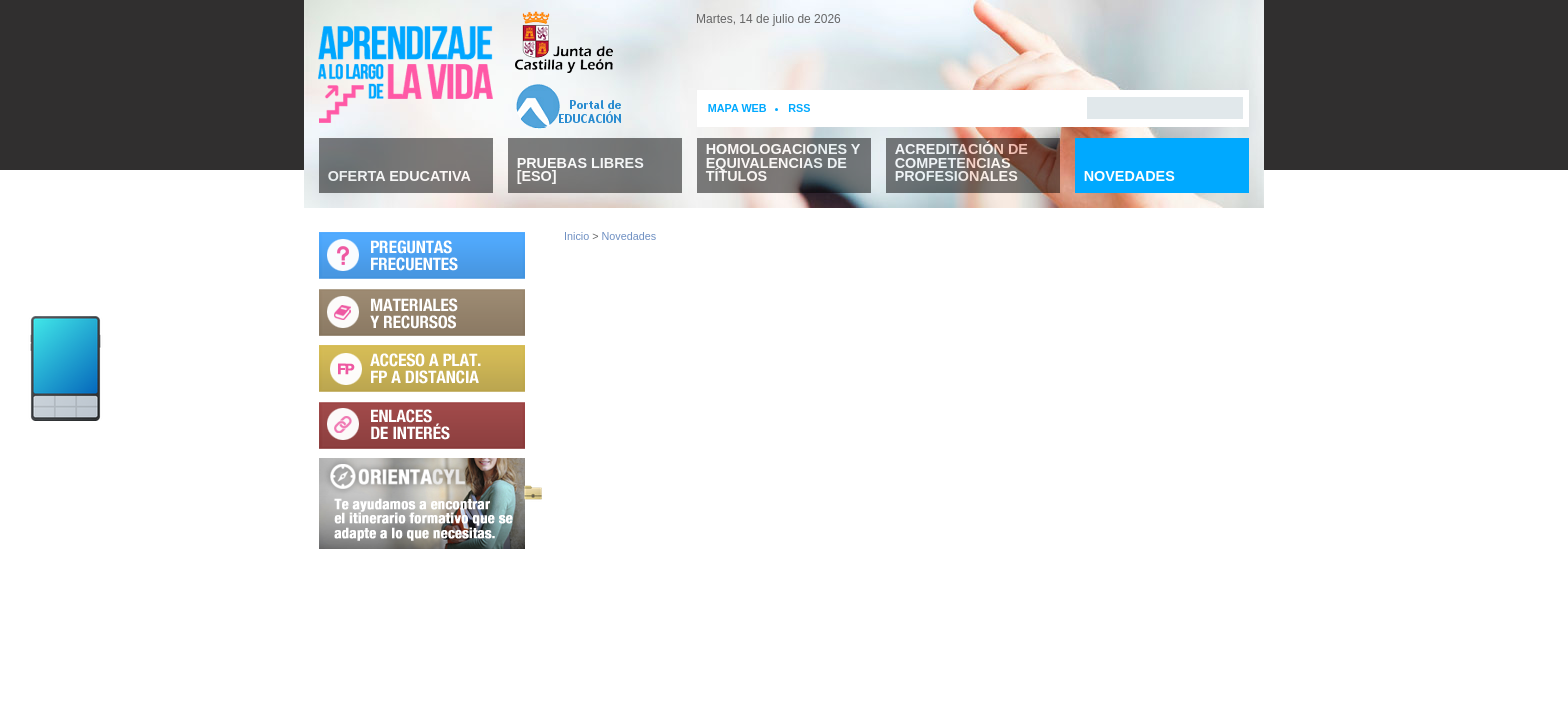 The height and width of the screenshot is (720, 1568). I want to click on open folder containing pokémon or pokelantis-themed content, so click(533, 493).